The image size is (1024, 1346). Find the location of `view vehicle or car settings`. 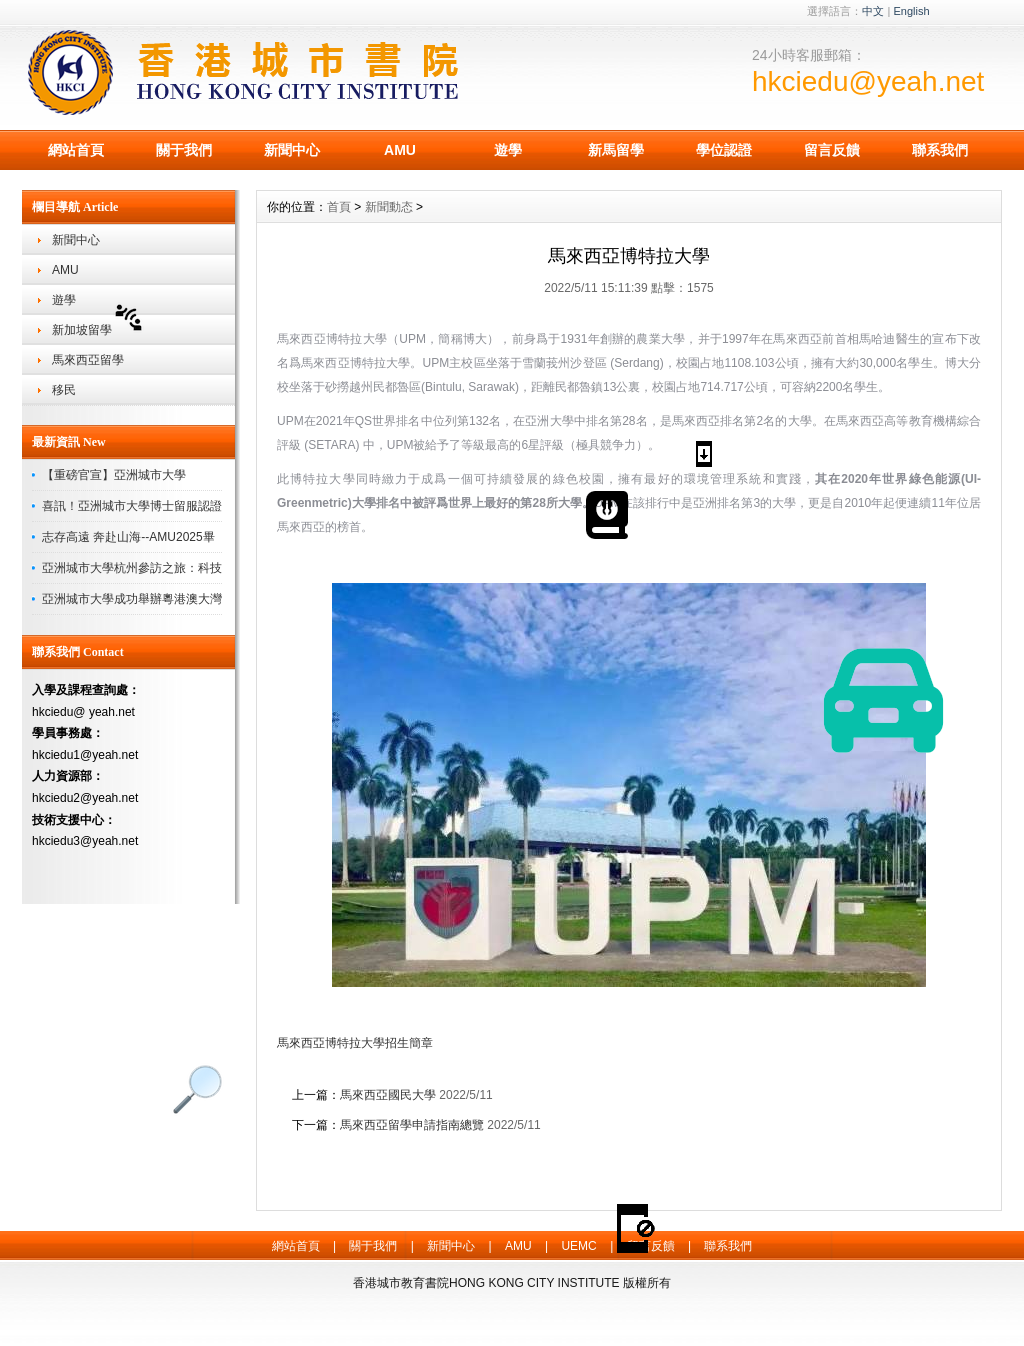

view vehicle or car settings is located at coordinates (883, 700).